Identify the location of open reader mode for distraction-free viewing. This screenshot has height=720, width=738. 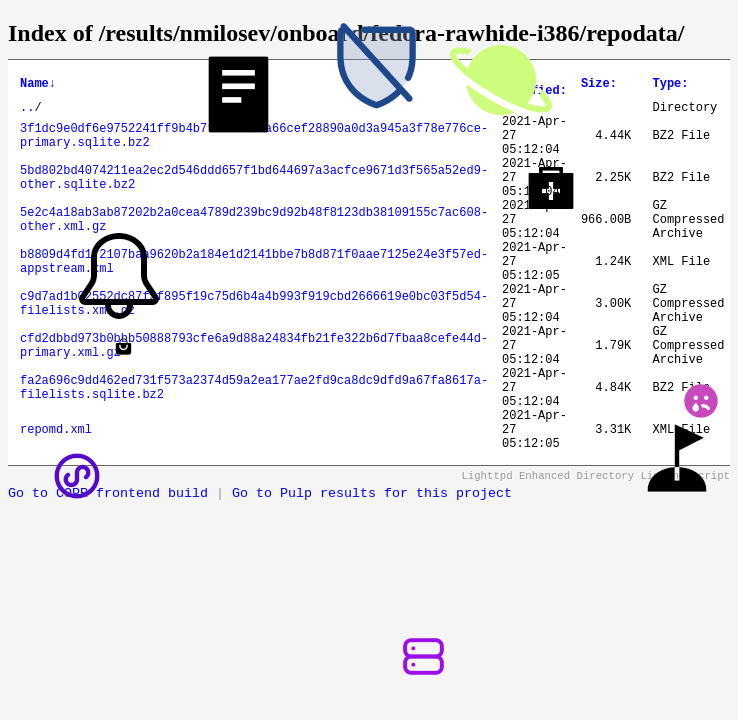
(238, 94).